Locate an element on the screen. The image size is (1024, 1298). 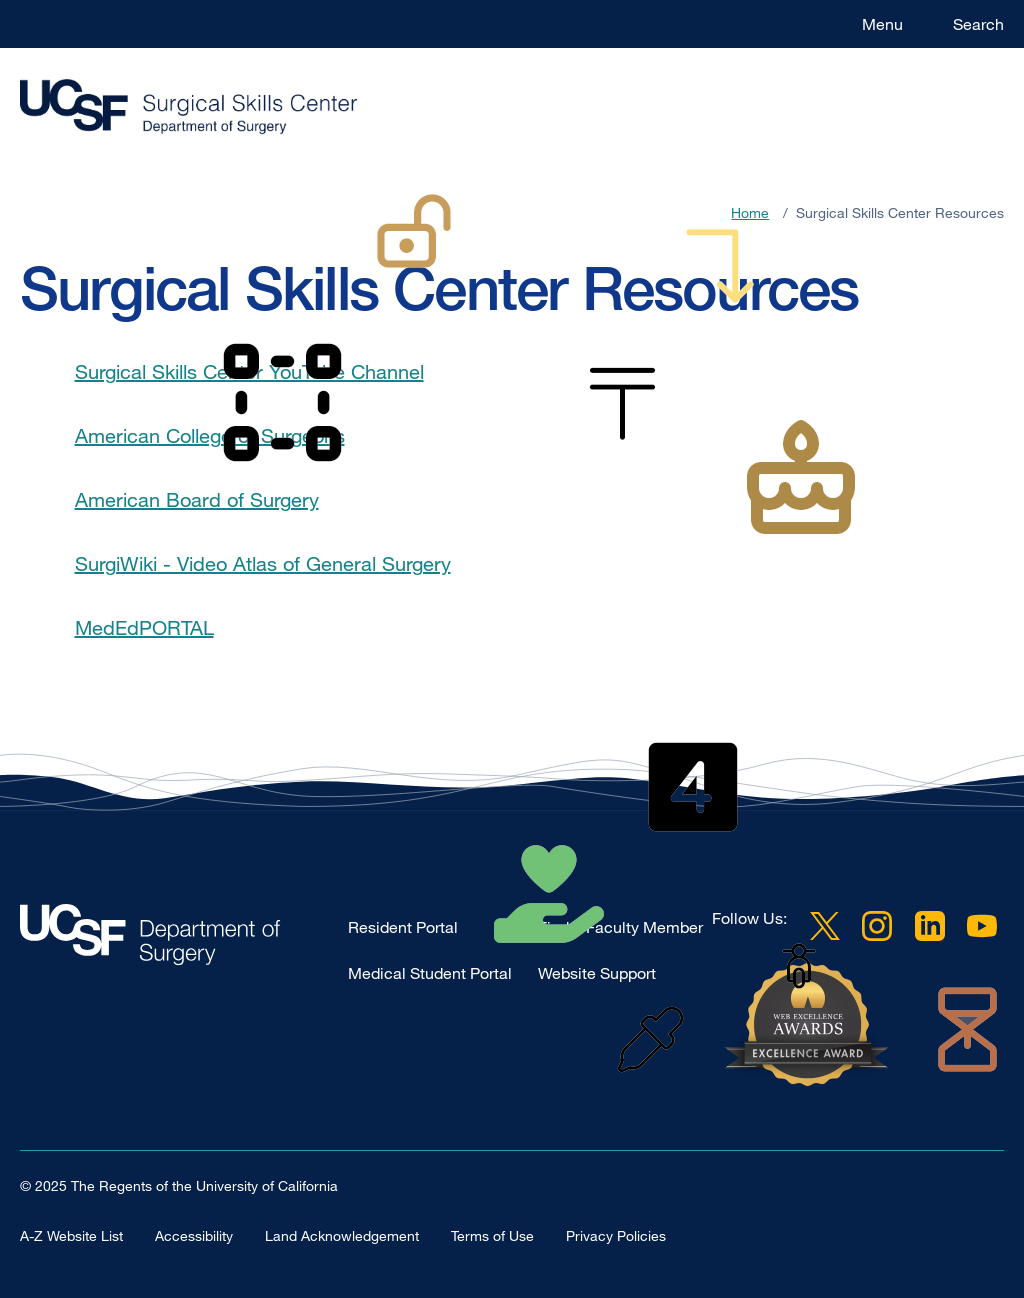
indicates a task or process in progress is located at coordinates (967, 1029).